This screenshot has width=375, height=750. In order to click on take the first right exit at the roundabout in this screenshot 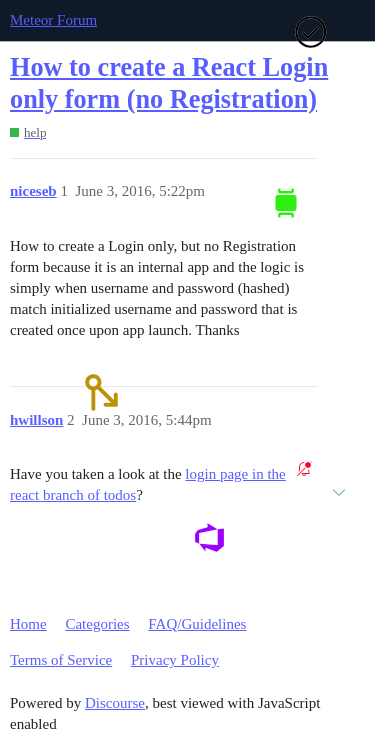, I will do `click(101, 392)`.